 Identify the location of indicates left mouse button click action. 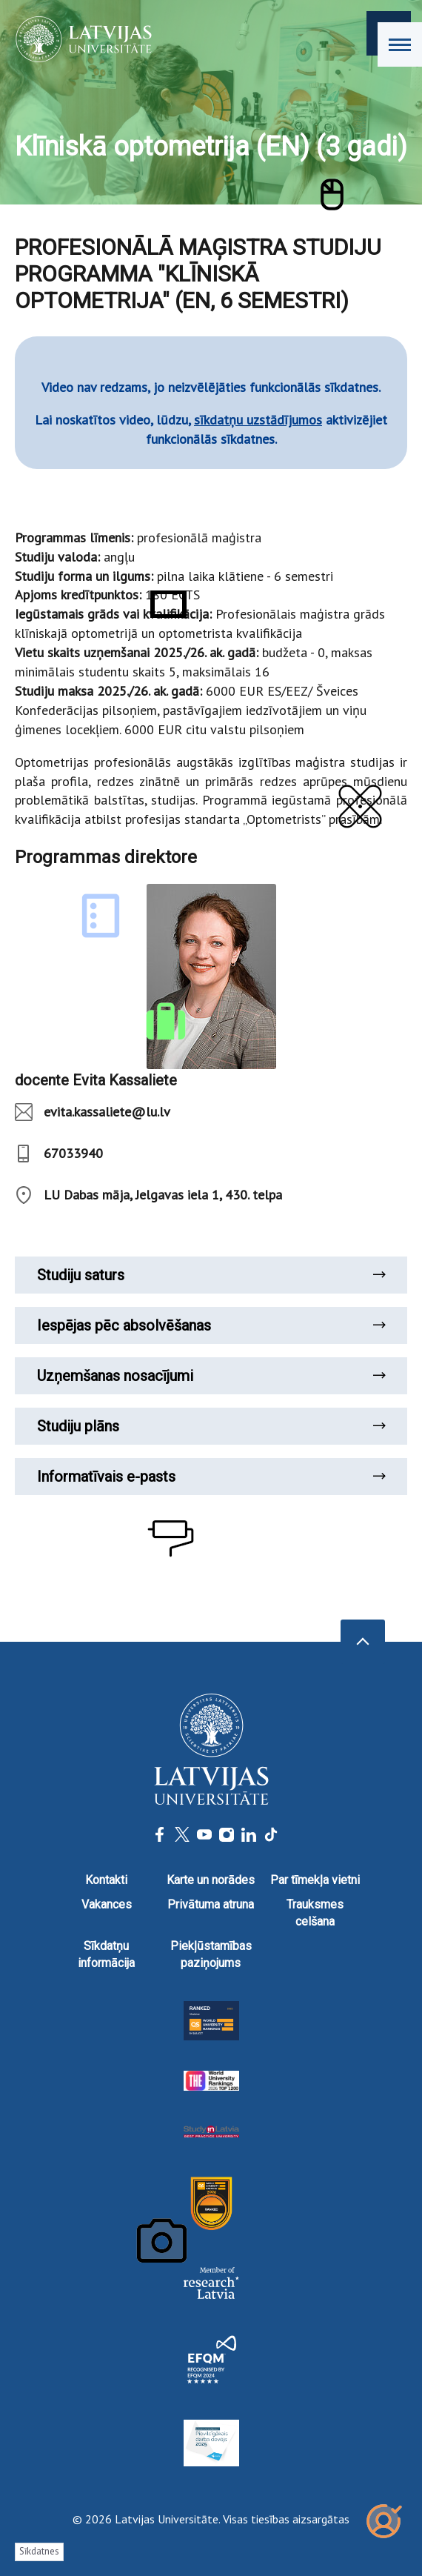
(332, 194).